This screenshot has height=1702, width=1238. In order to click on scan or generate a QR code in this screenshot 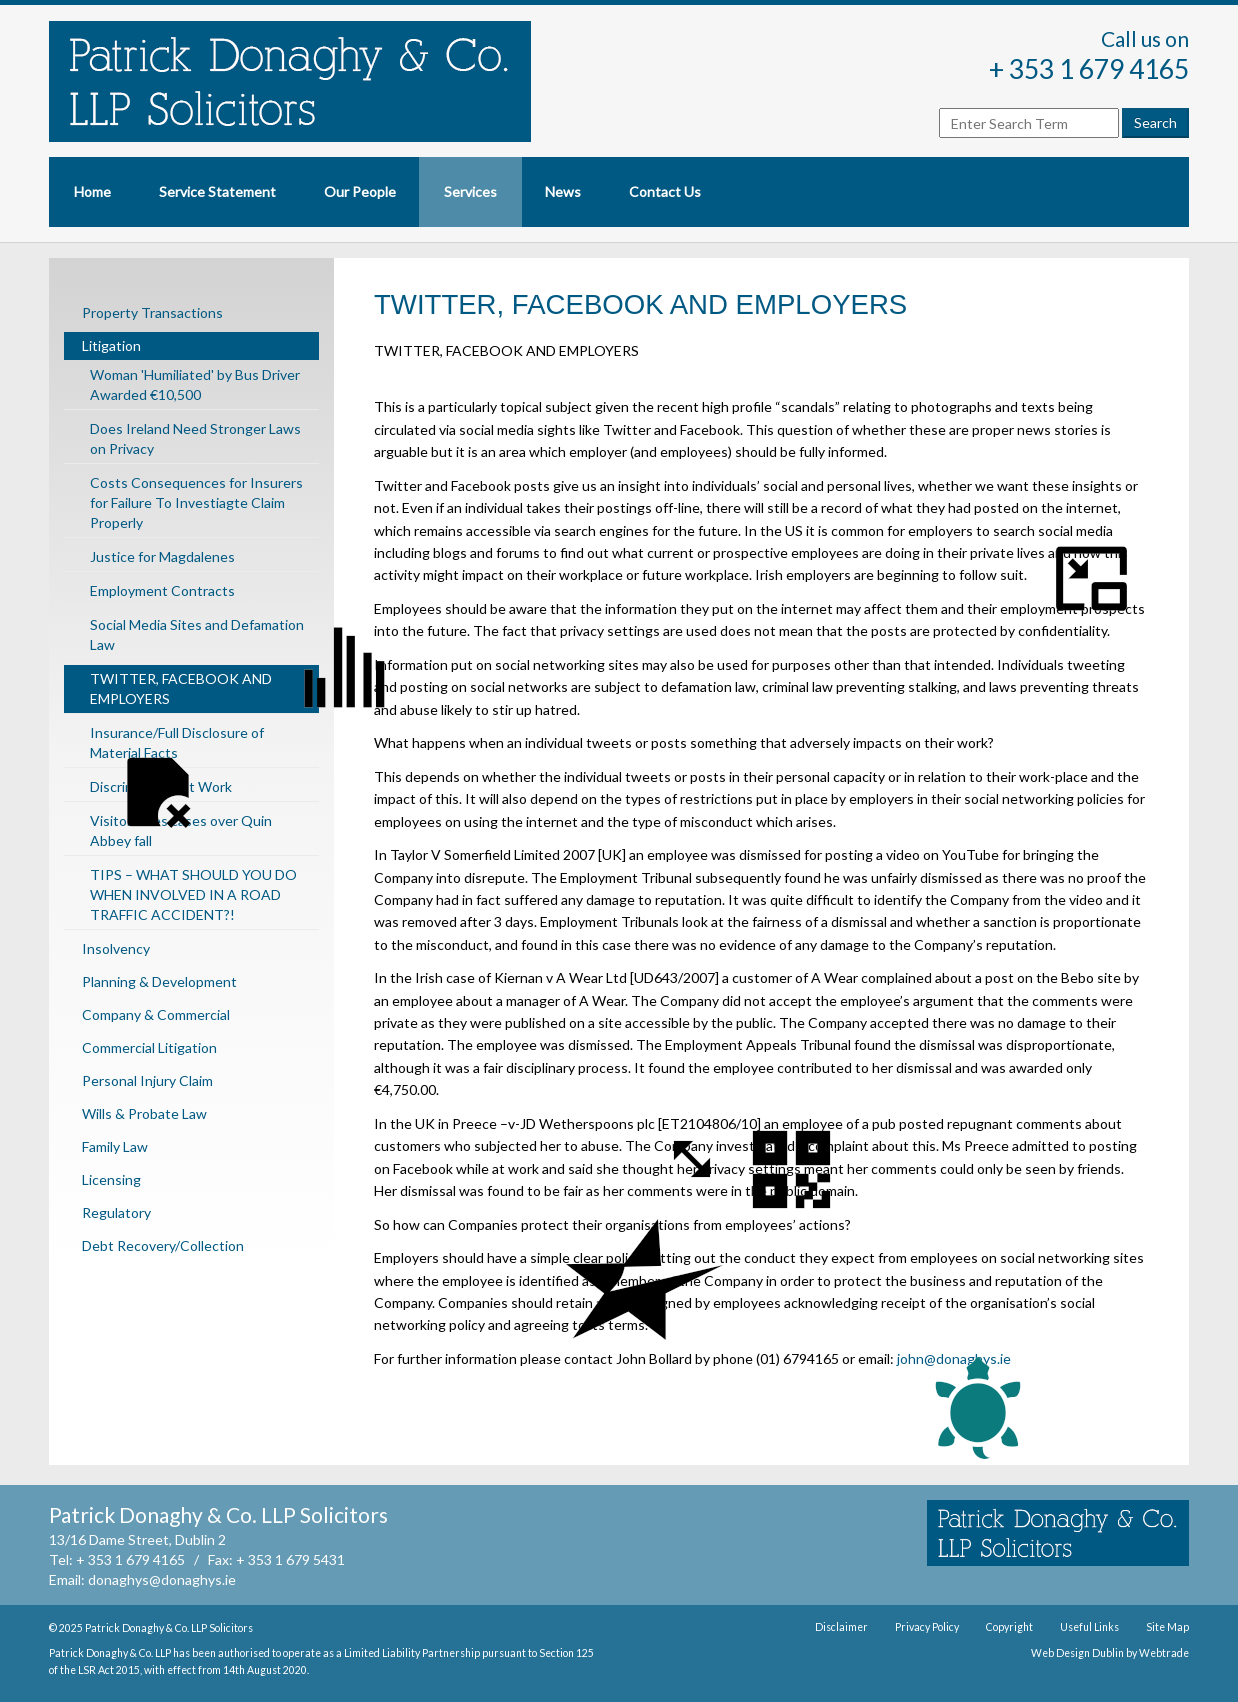, I will do `click(791, 1169)`.